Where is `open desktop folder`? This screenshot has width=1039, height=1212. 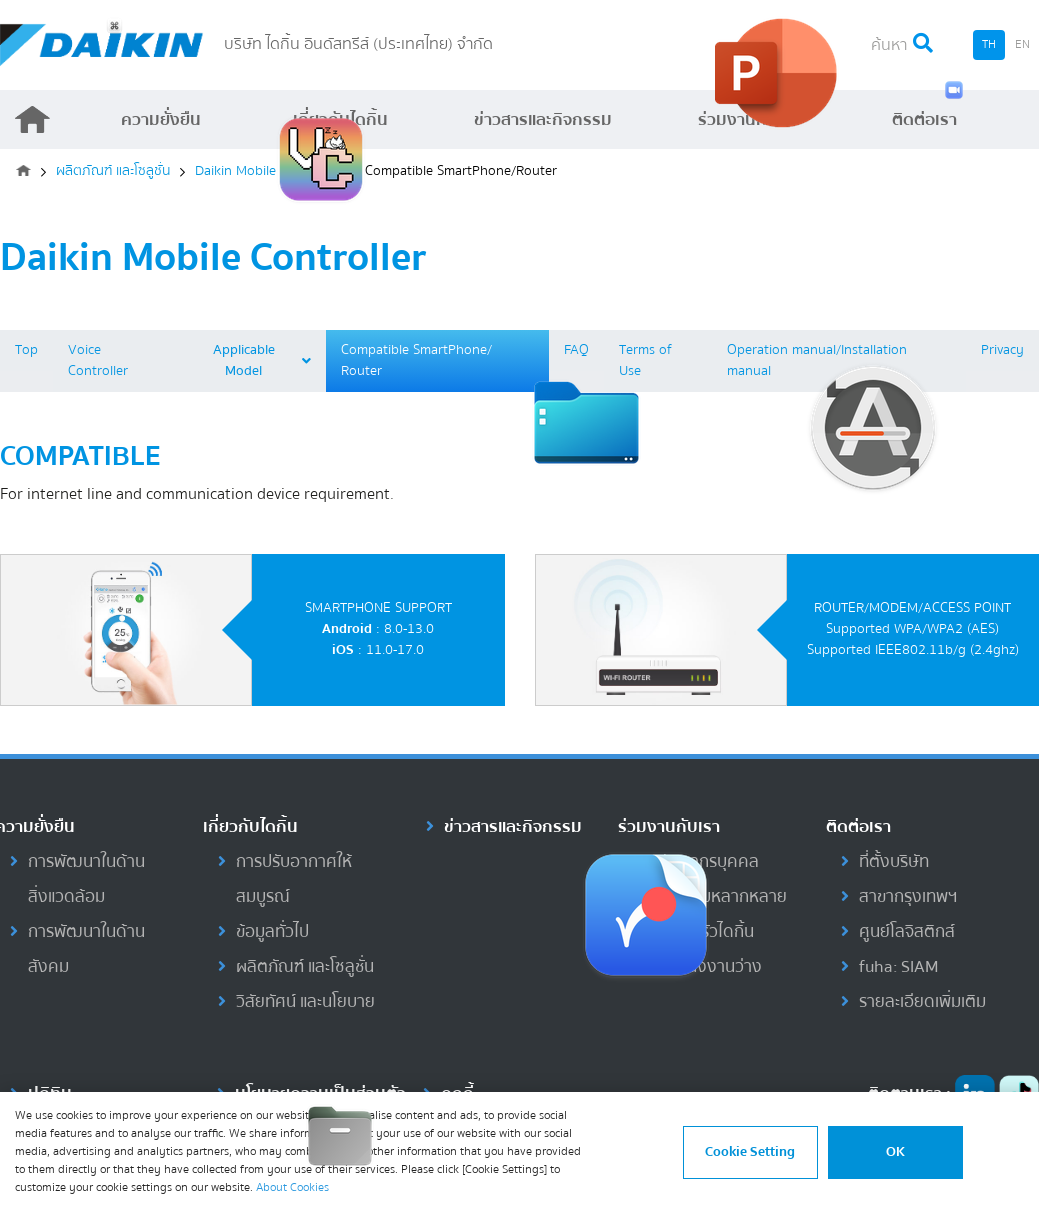 open desktop folder is located at coordinates (586, 425).